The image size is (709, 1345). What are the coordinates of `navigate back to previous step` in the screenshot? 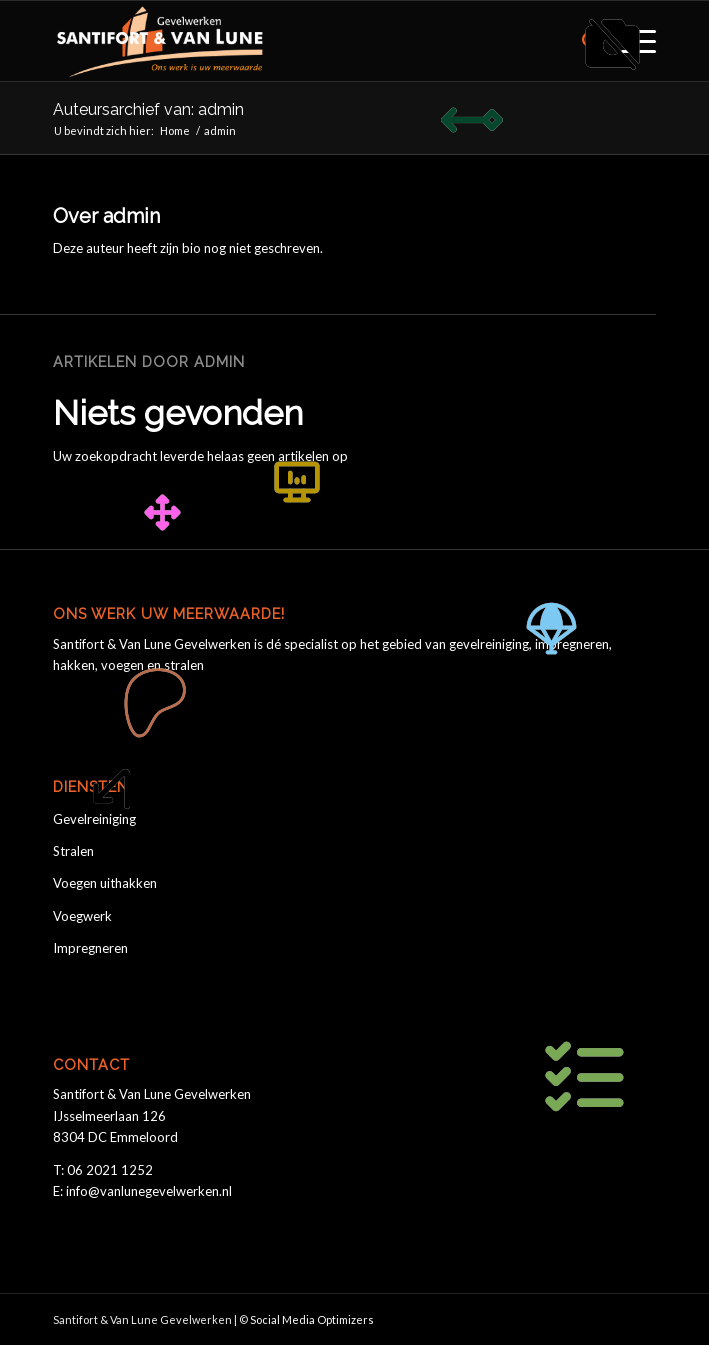 It's located at (472, 120).